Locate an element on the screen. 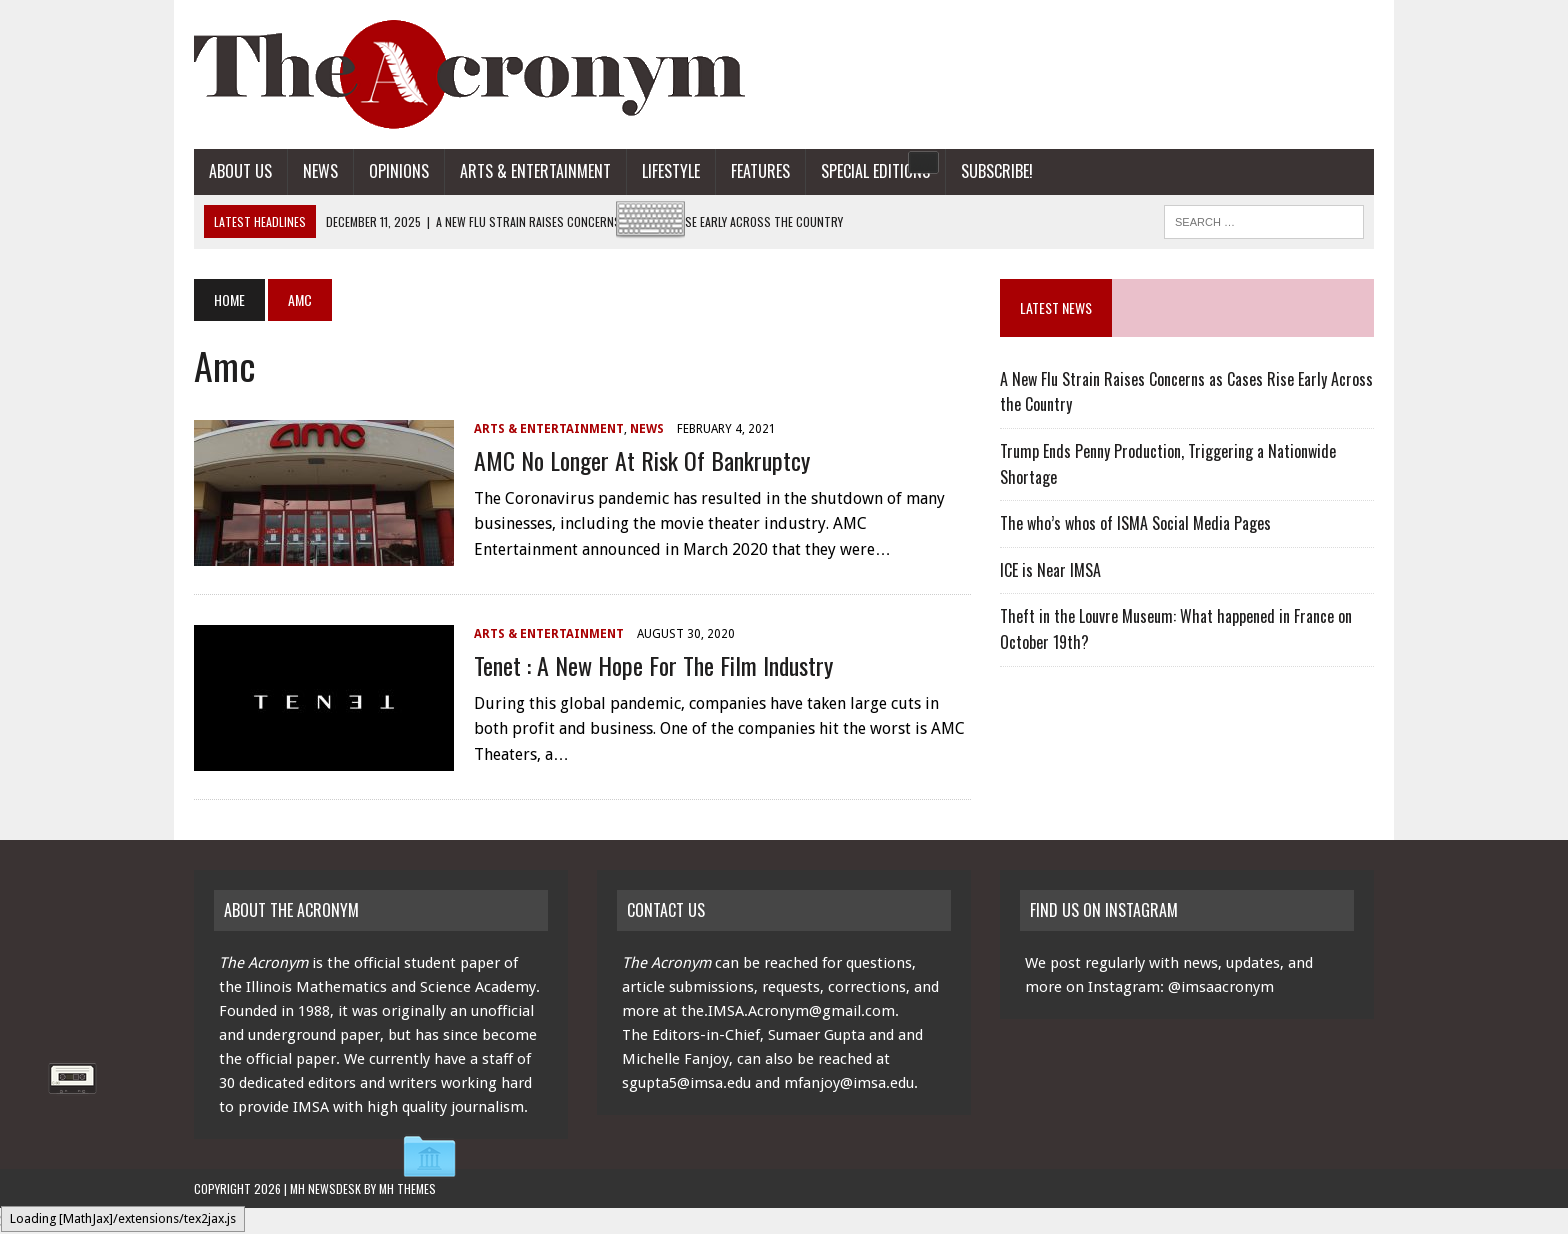  magic trackpad connected via bluetooth is located at coordinates (923, 162).